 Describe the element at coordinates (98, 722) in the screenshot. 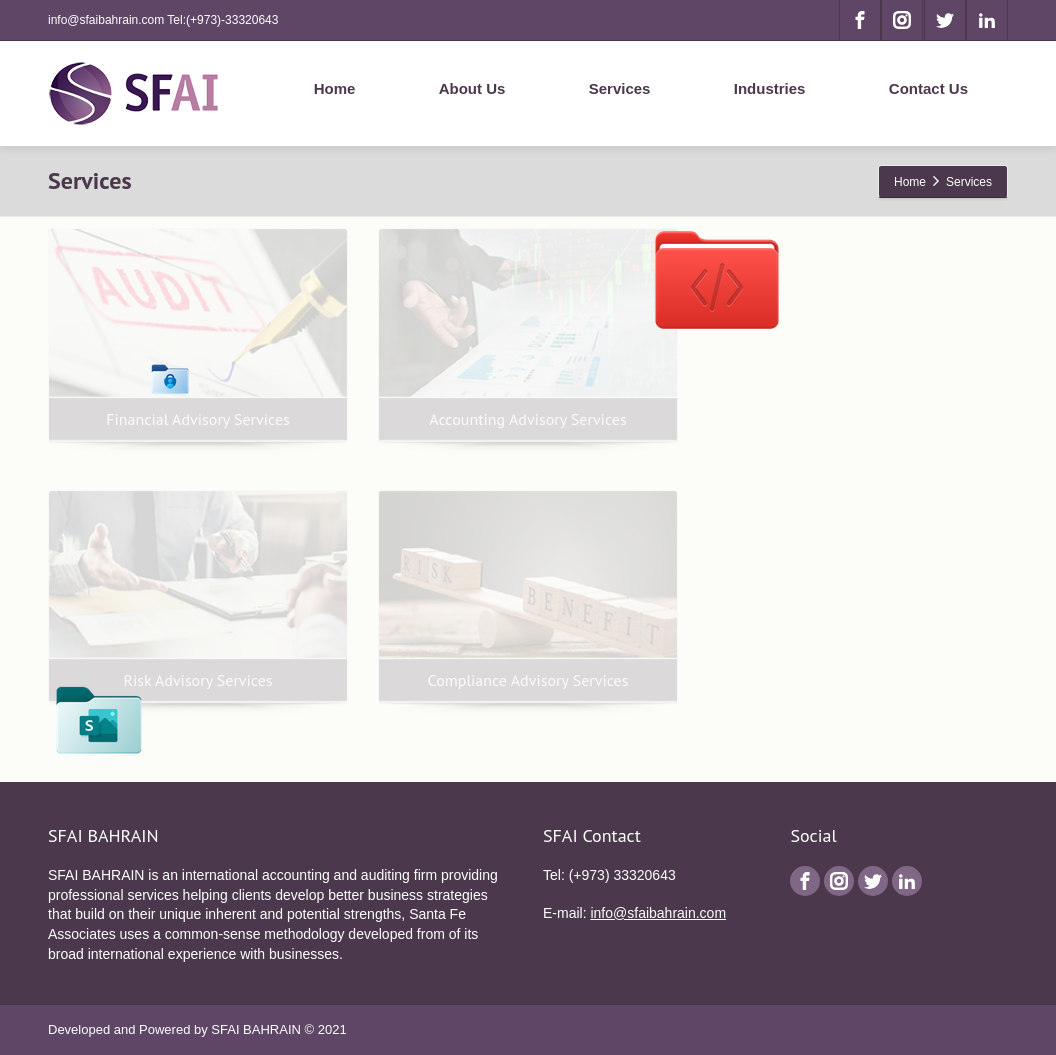

I see `open folder containing microsoft sway files` at that location.